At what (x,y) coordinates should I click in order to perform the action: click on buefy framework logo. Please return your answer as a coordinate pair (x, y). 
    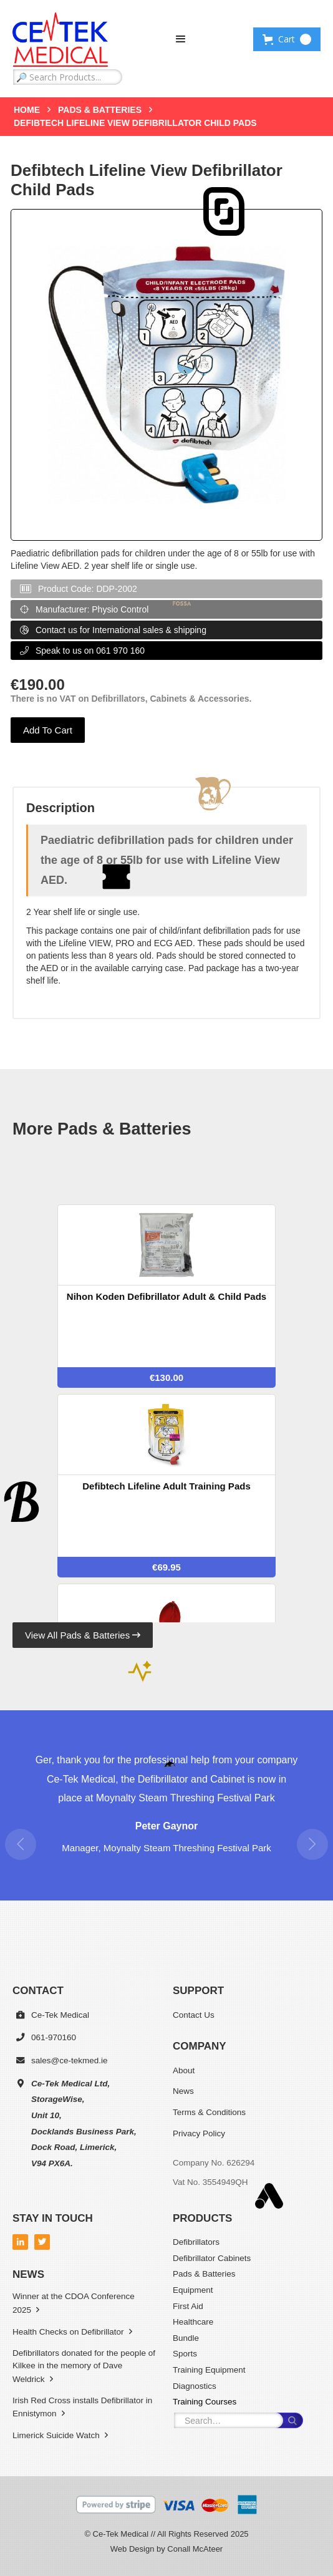
    Looking at the image, I should click on (21, 1501).